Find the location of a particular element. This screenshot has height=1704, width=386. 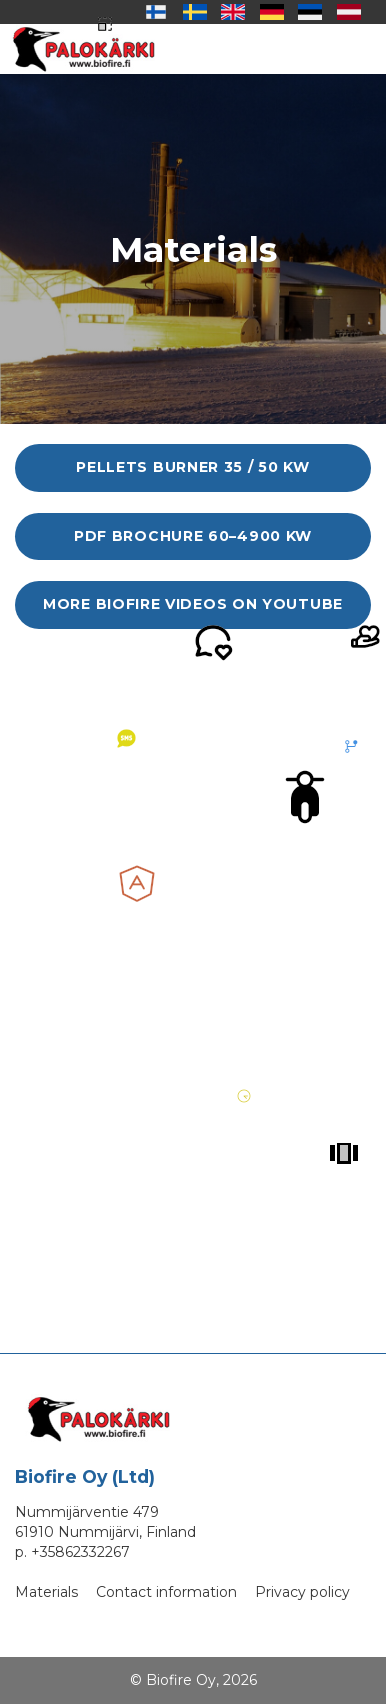

create a new git branch is located at coordinates (350, 746).